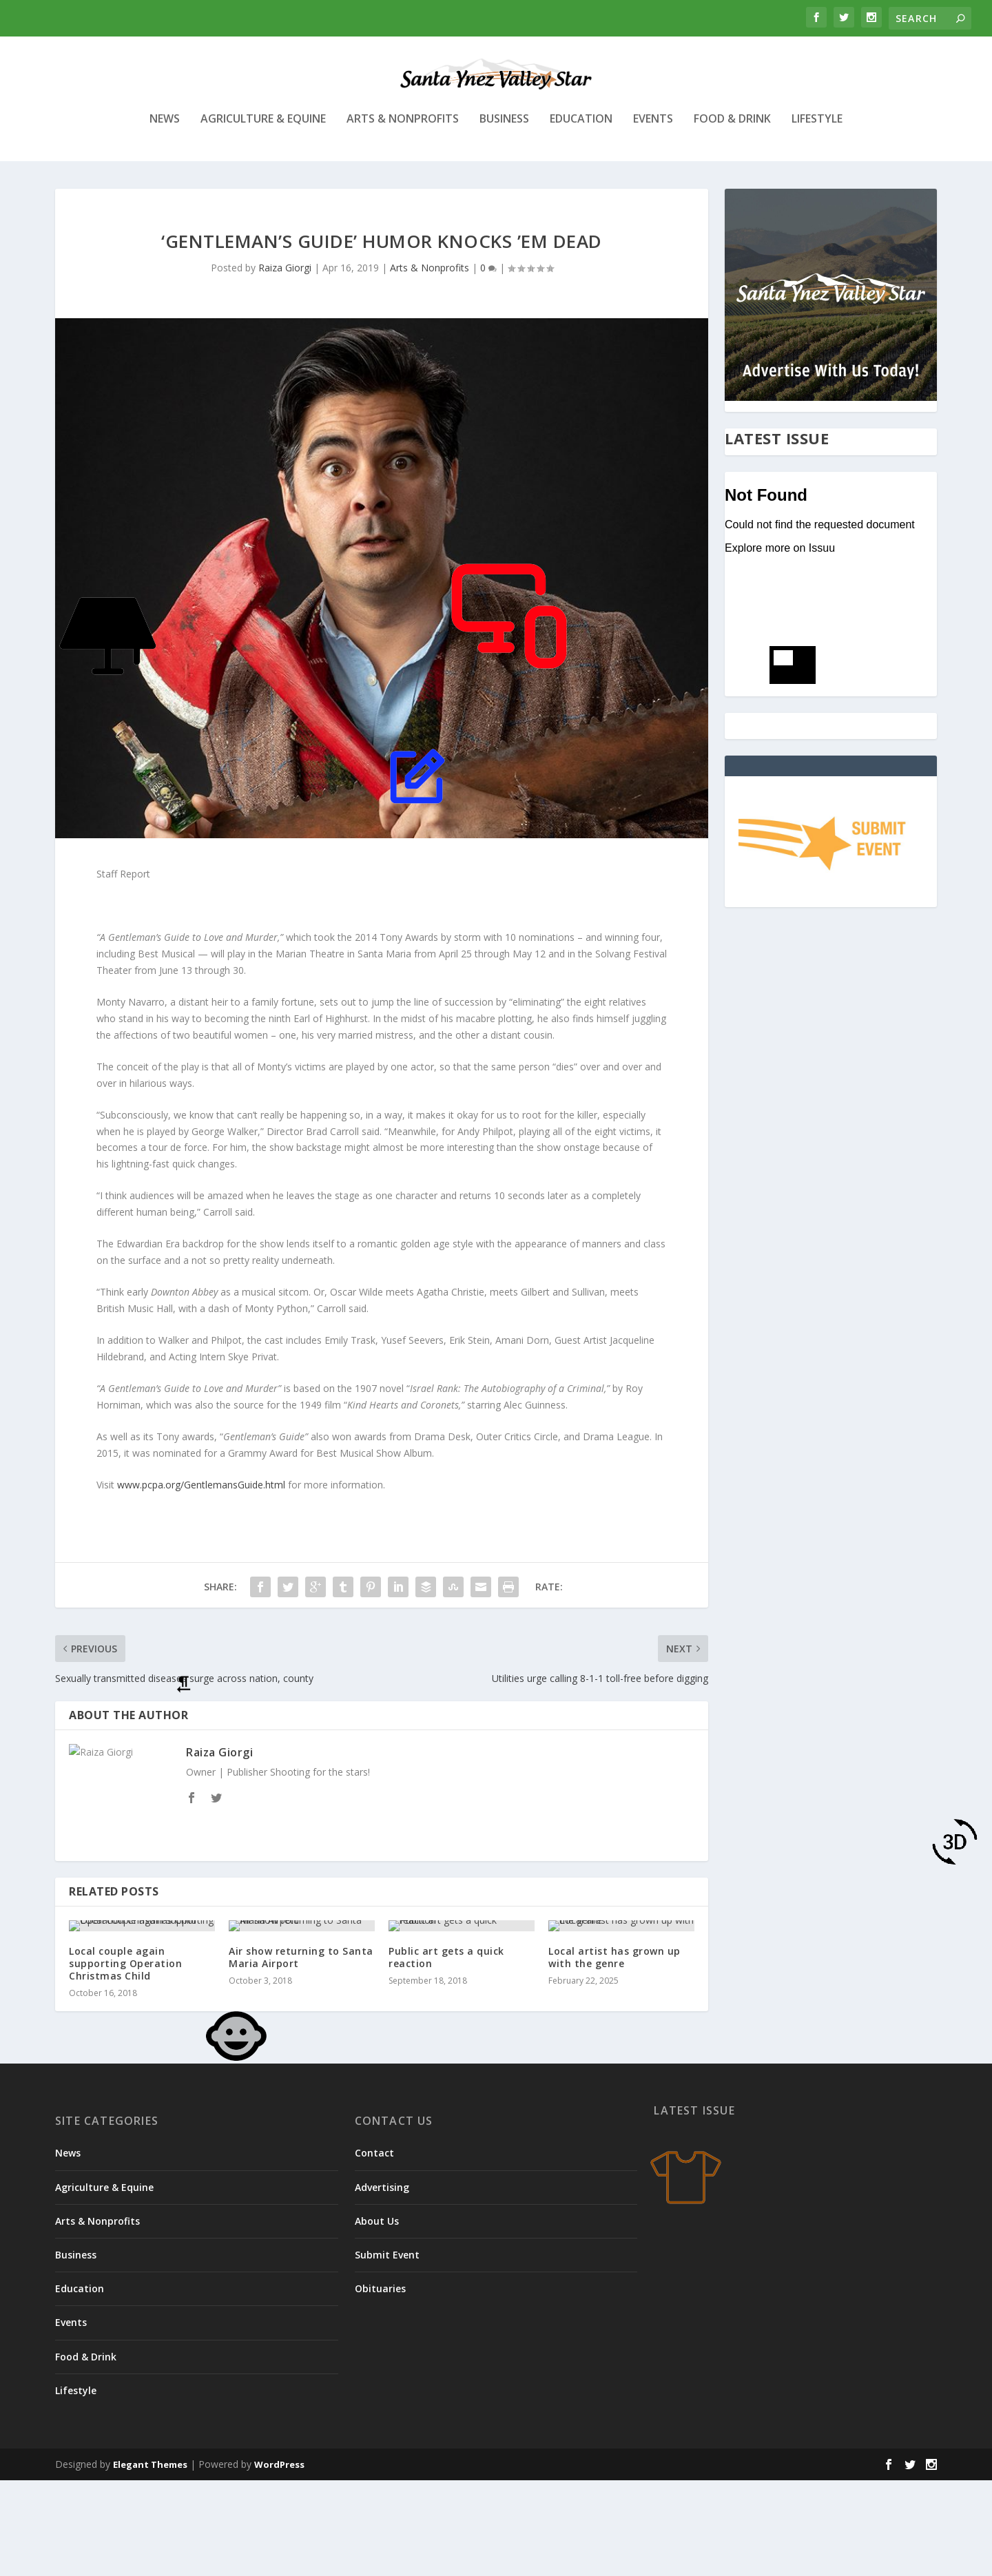 This screenshot has height=2576, width=992. What do you see at coordinates (107, 636) in the screenshot?
I see `toggle desk lamp or reading light` at bounding box center [107, 636].